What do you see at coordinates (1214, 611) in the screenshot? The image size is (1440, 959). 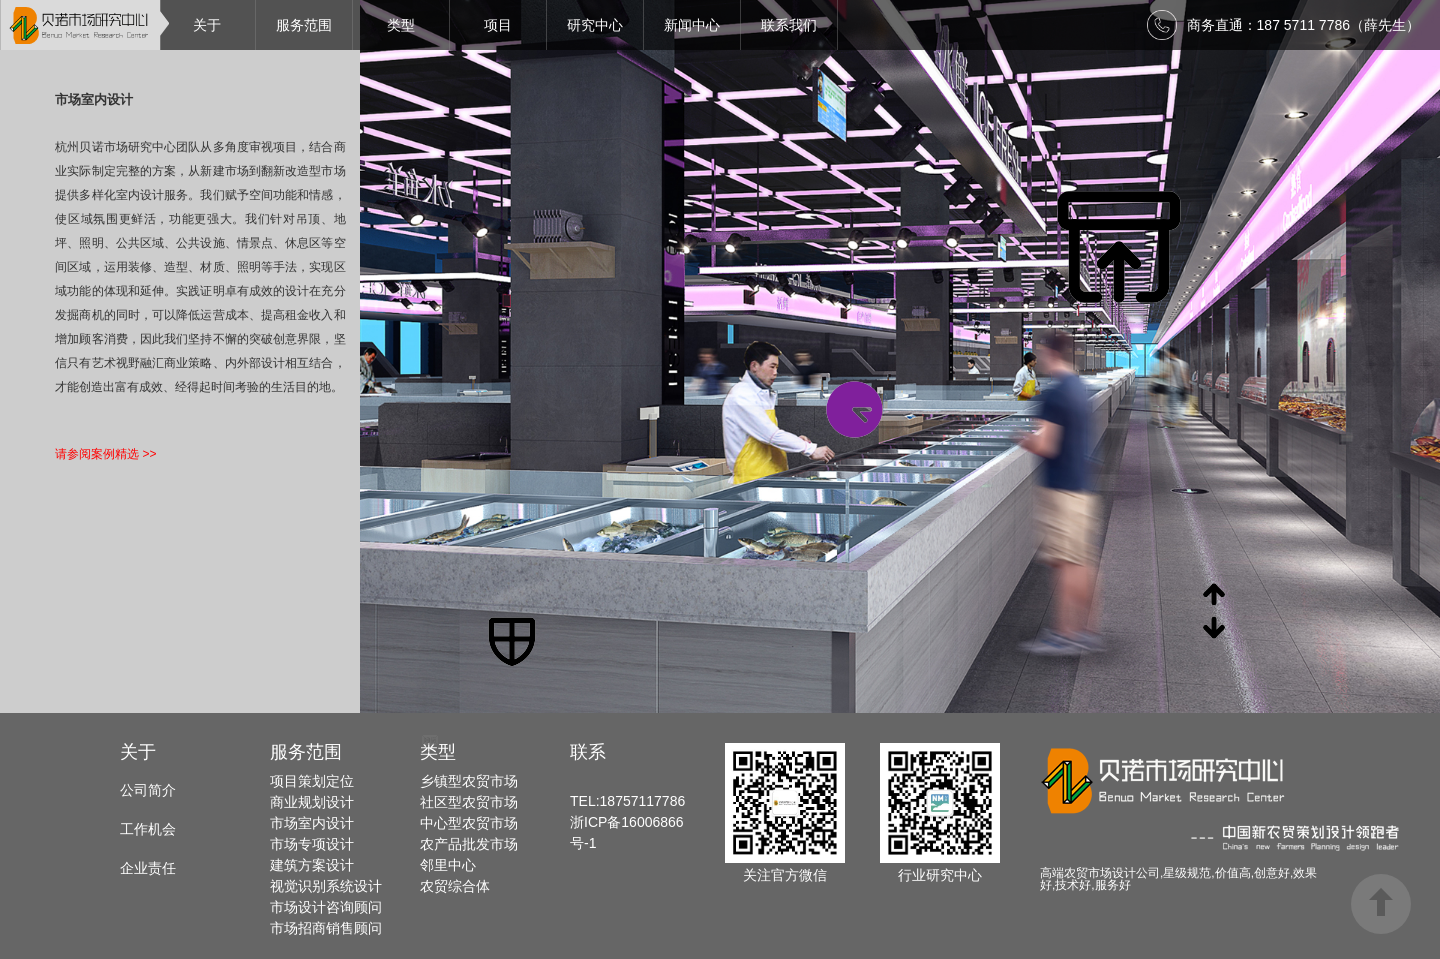 I see `drag to reorder items vertically` at bounding box center [1214, 611].